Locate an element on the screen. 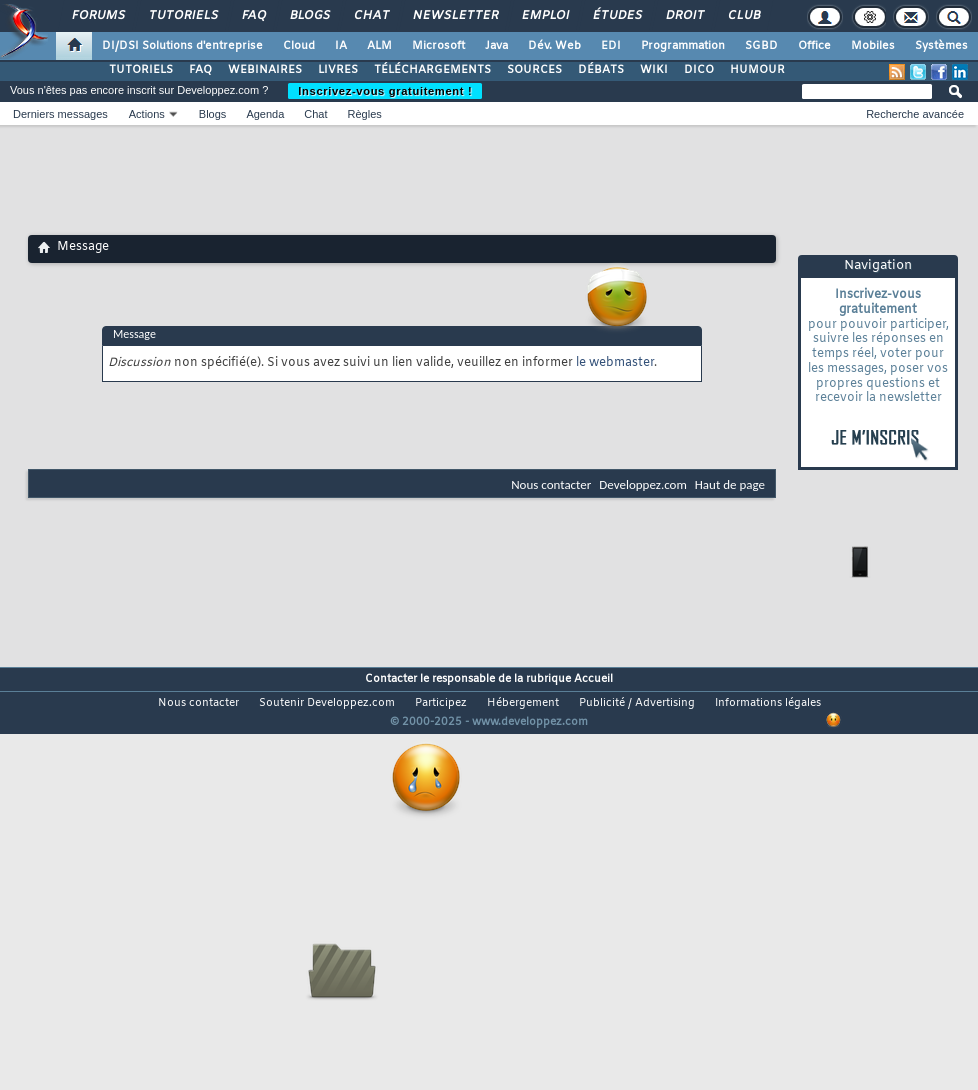  indicates user is feeling unwell or sick is located at coordinates (617, 299).